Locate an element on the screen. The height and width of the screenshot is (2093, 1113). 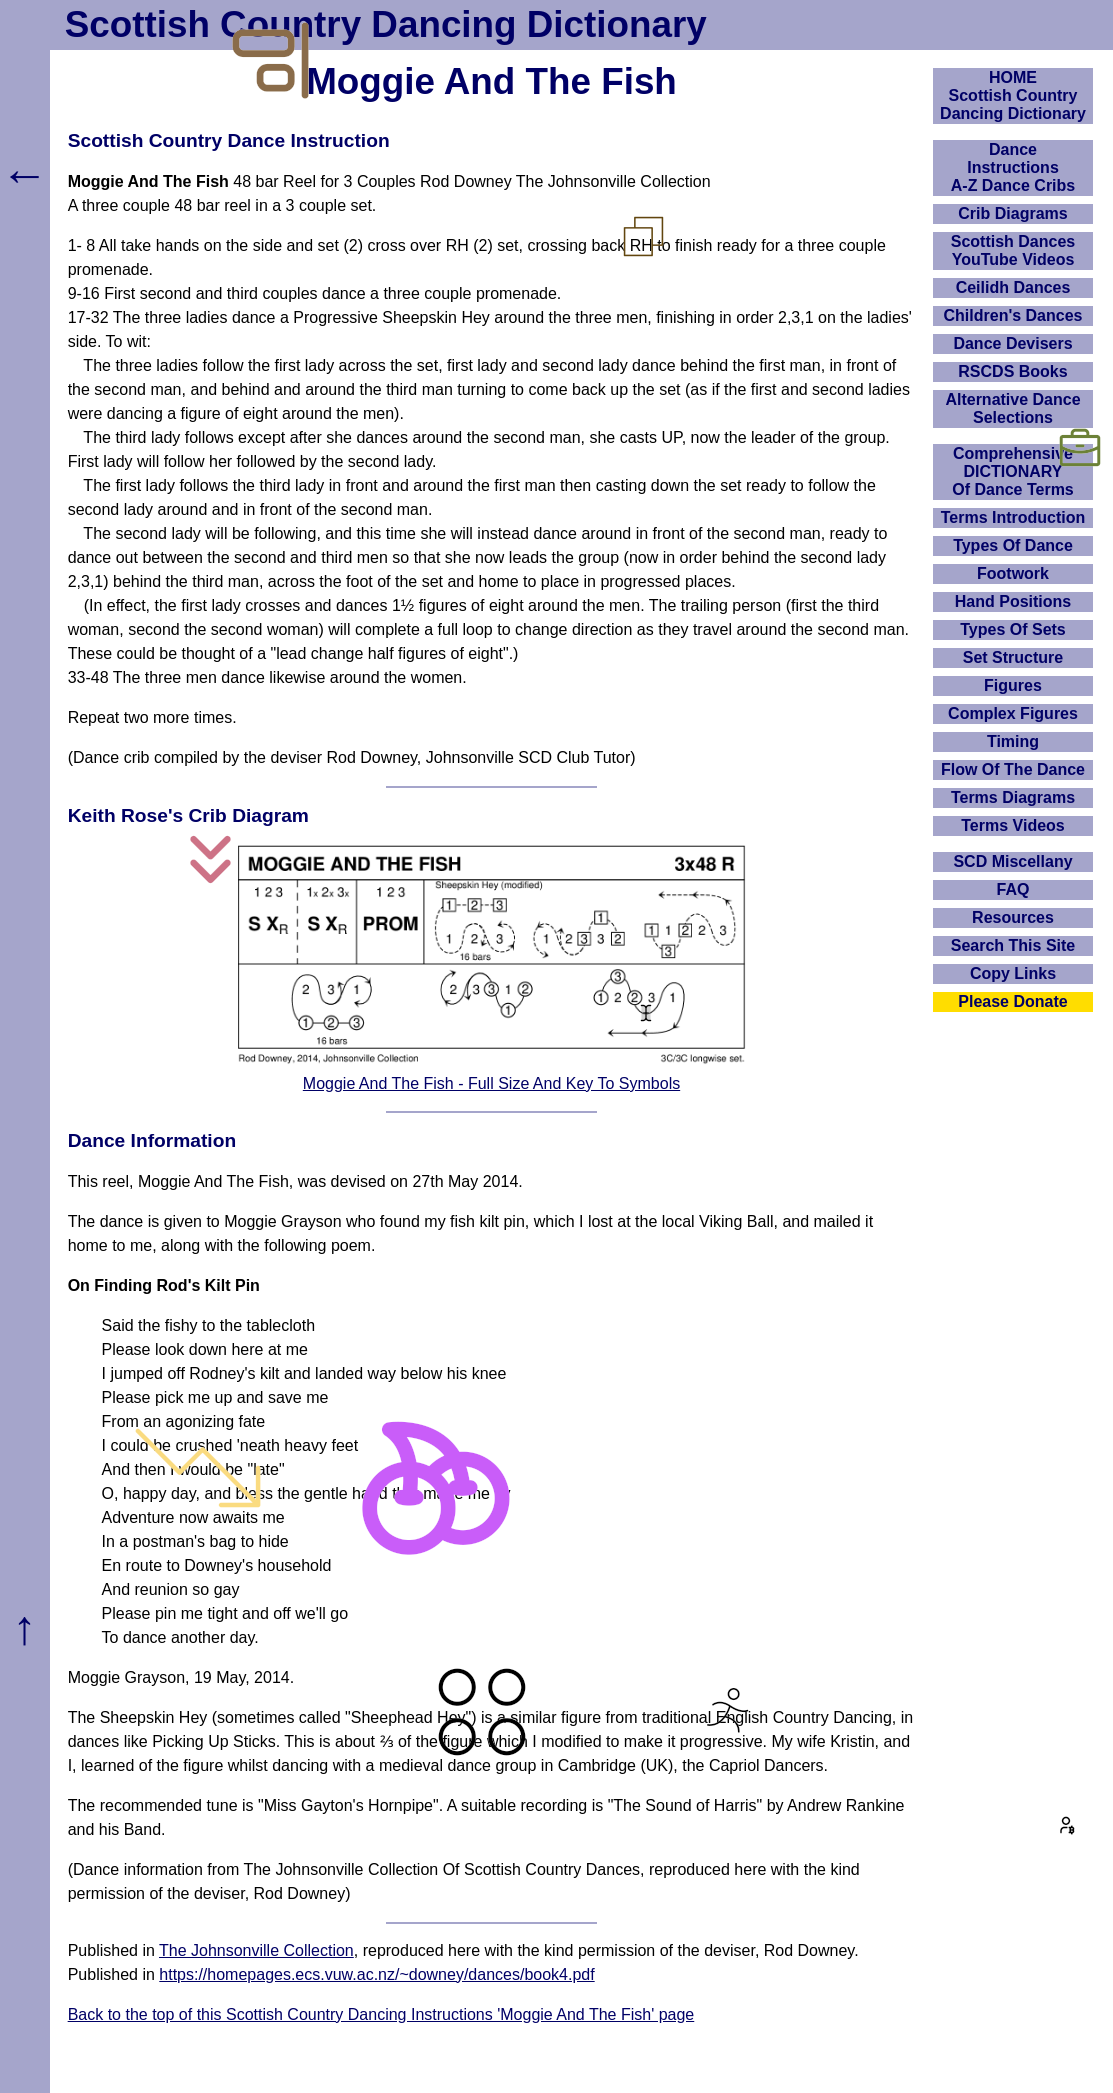
indicates fruit or produce category is located at coordinates (433, 1488).